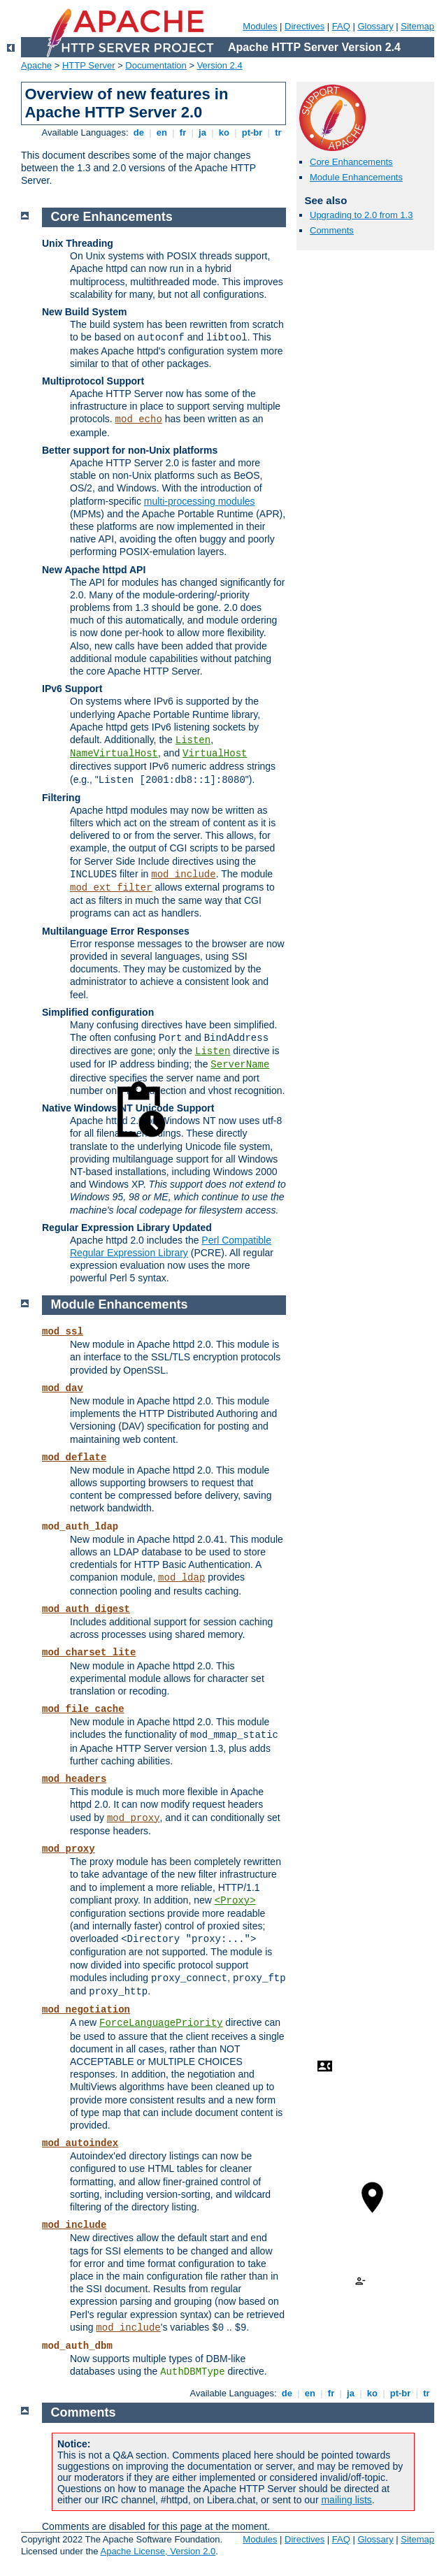 The width and height of the screenshot is (444, 2576). What do you see at coordinates (372, 2197) in the screenshot?
I see `view current location on map` at bounding box center [372, 2197].